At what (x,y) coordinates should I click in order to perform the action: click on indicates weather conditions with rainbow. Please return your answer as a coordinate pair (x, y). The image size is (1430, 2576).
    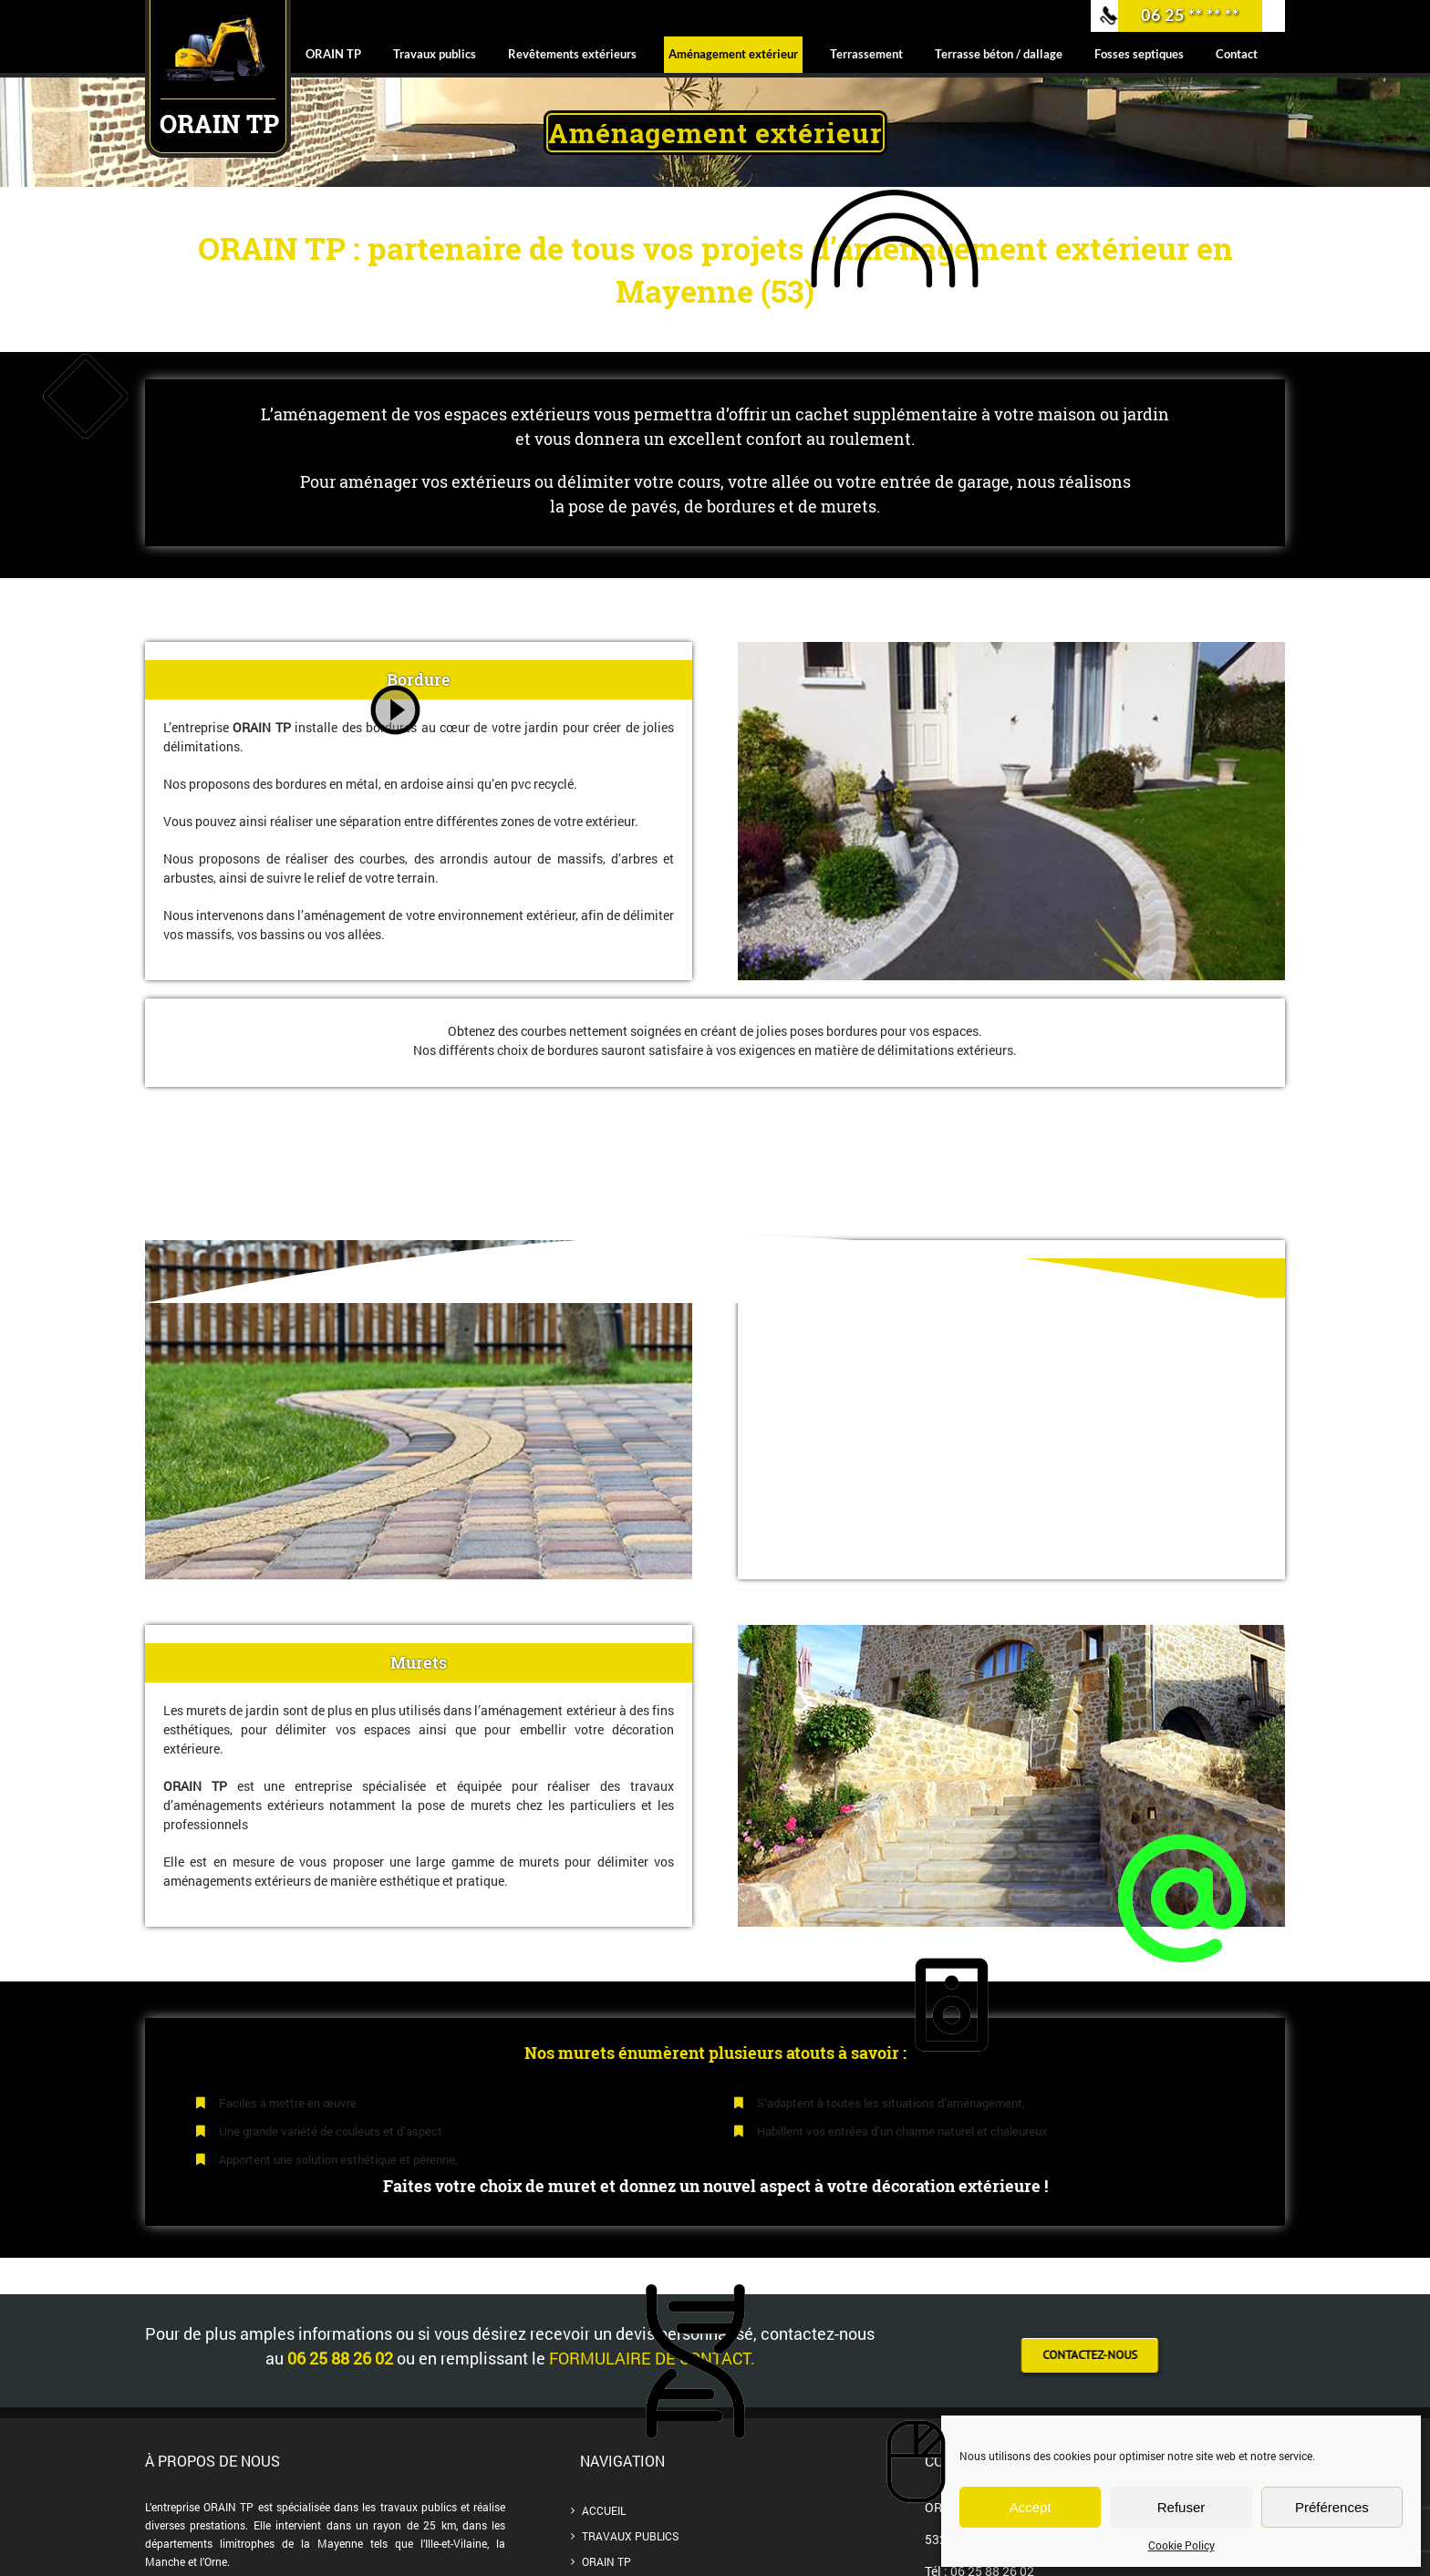
    Looking at the image, I should click on (895, 244).